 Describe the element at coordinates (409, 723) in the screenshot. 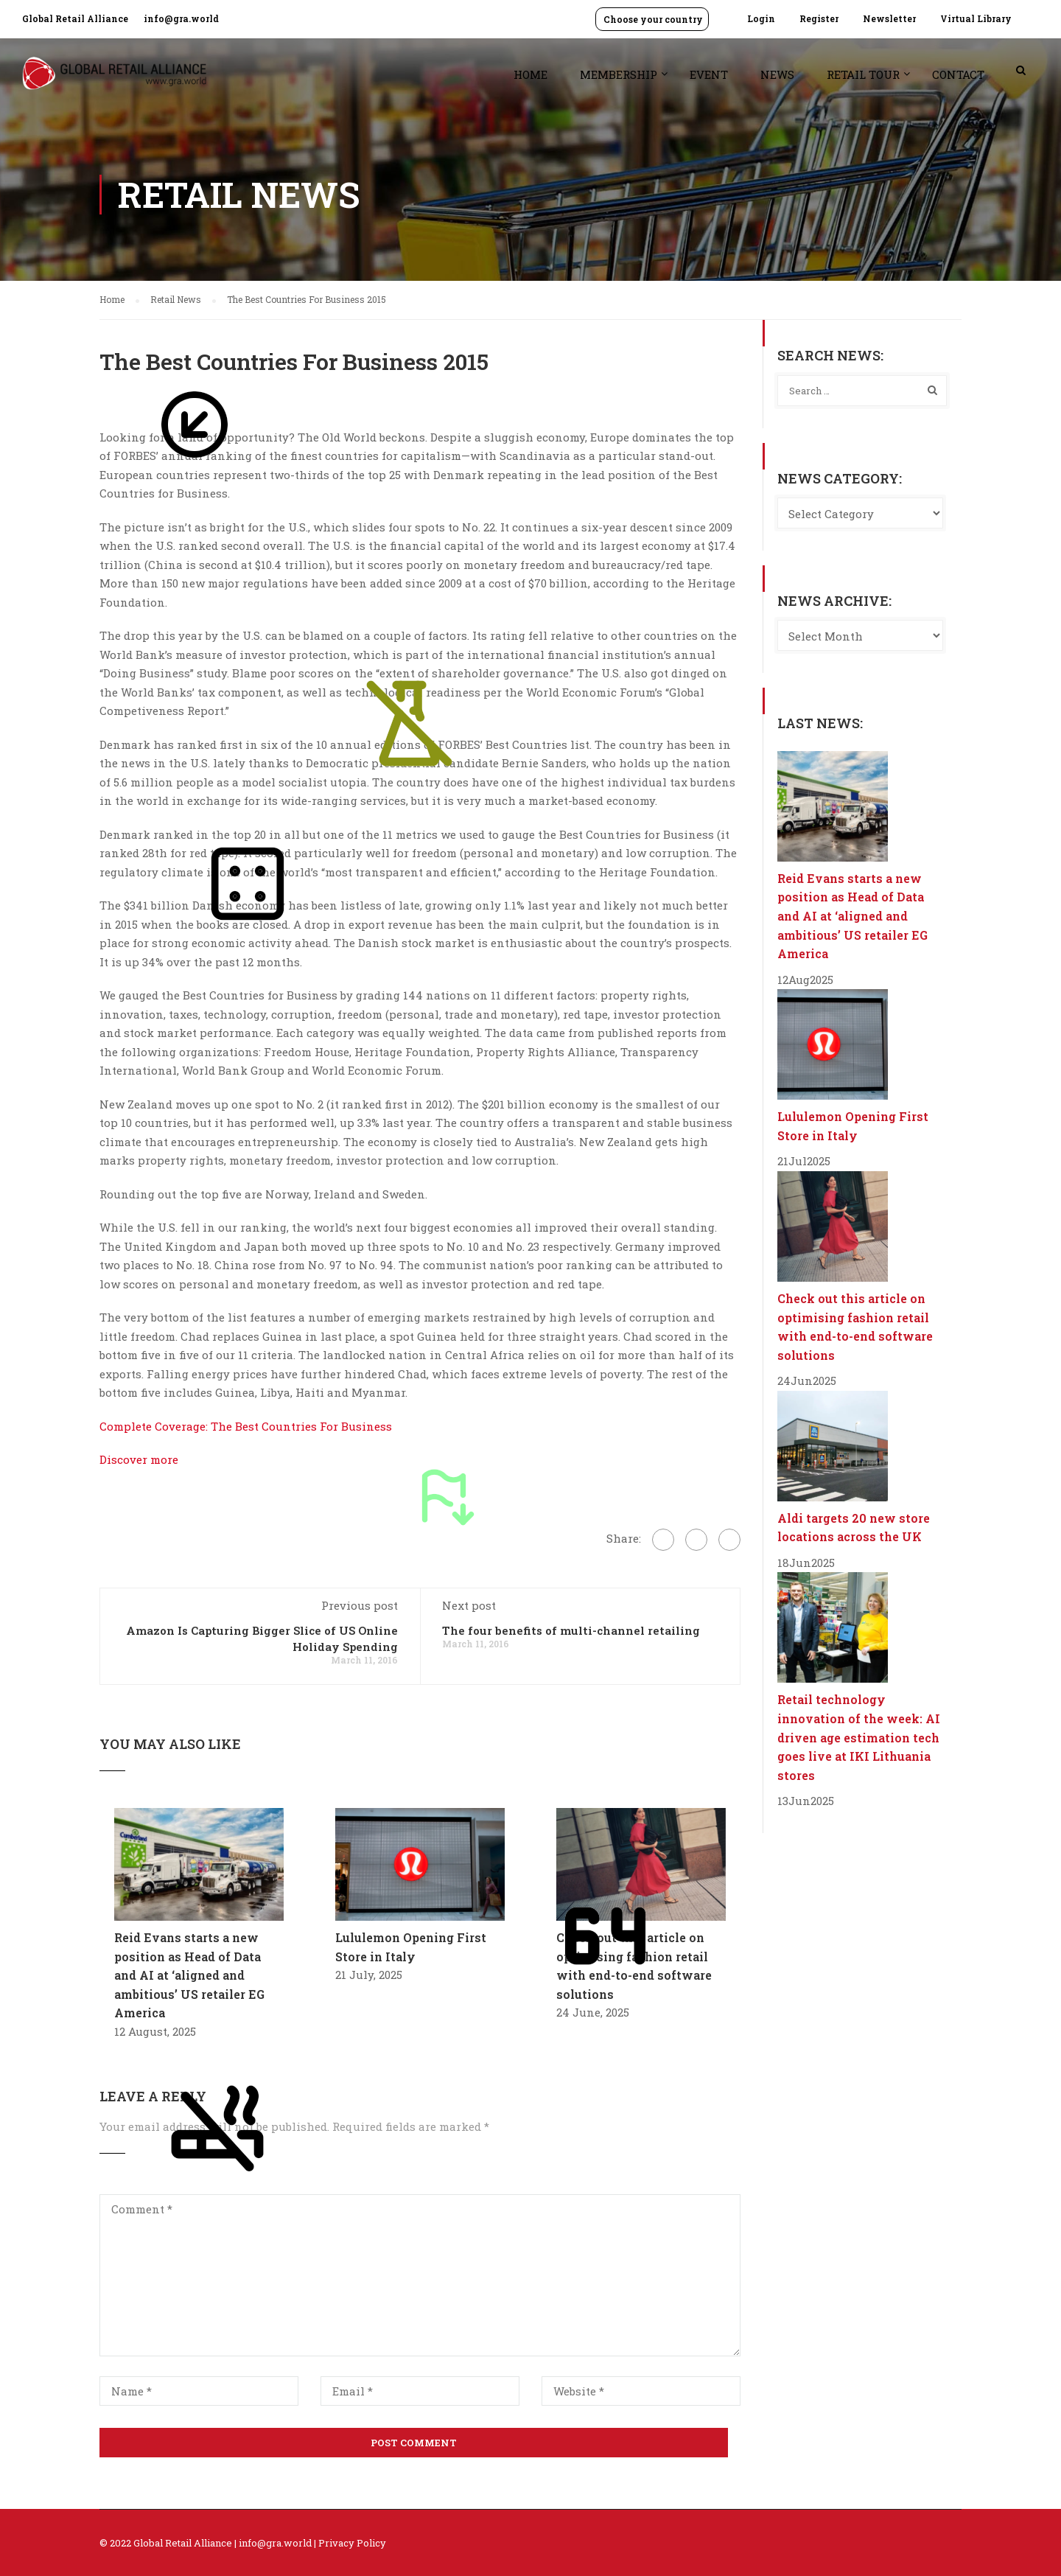

I see `disable experimental features` at that location.